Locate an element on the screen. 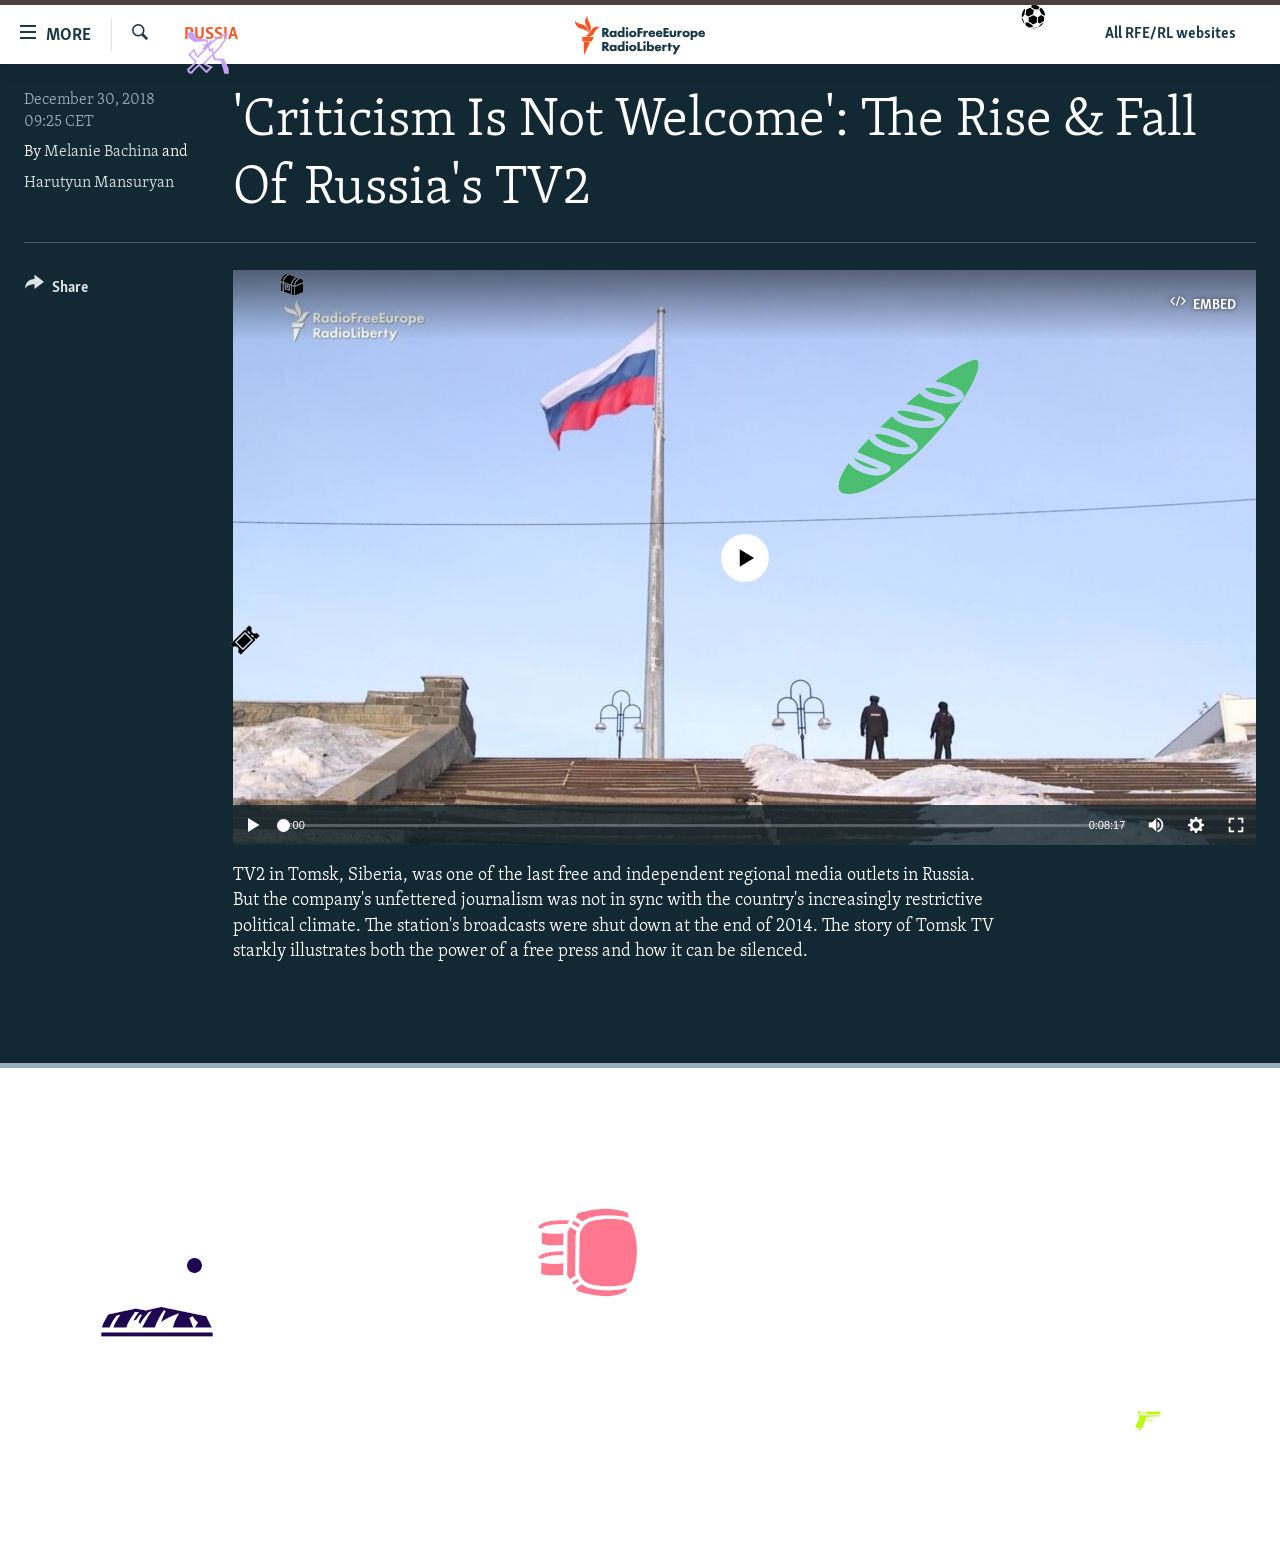  a locked or secured inventory chest is located at coordinates (292, 285).